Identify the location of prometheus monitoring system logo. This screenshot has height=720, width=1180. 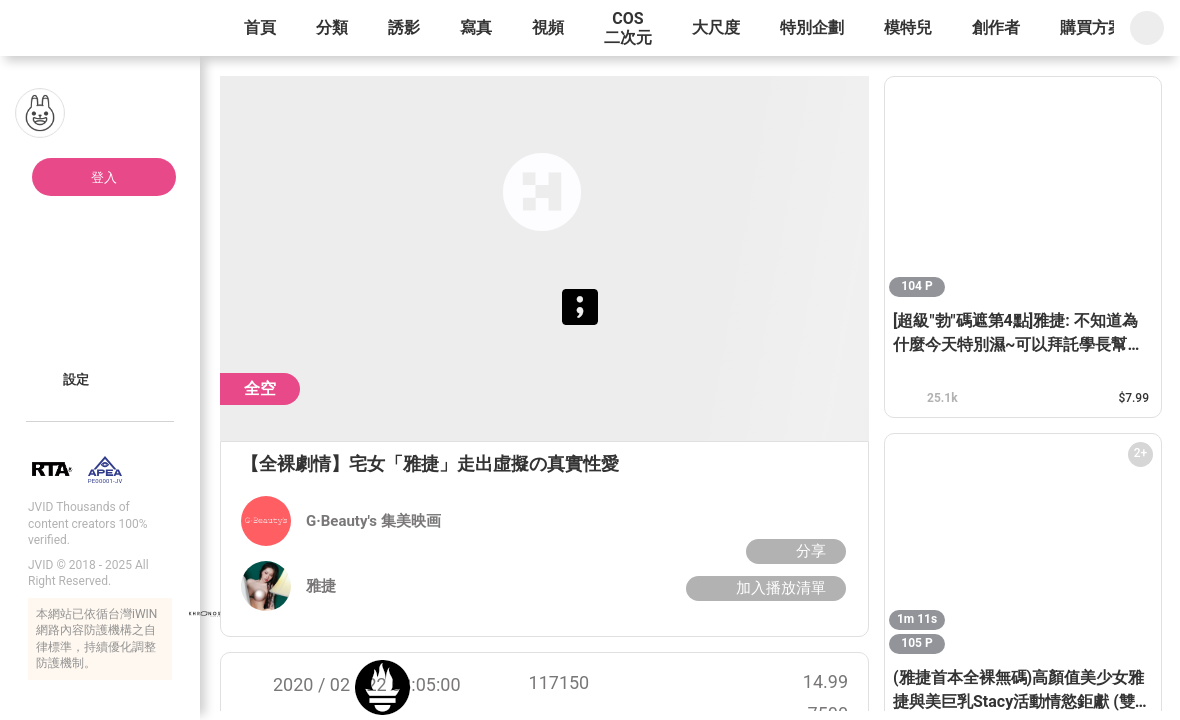
(382, 687).